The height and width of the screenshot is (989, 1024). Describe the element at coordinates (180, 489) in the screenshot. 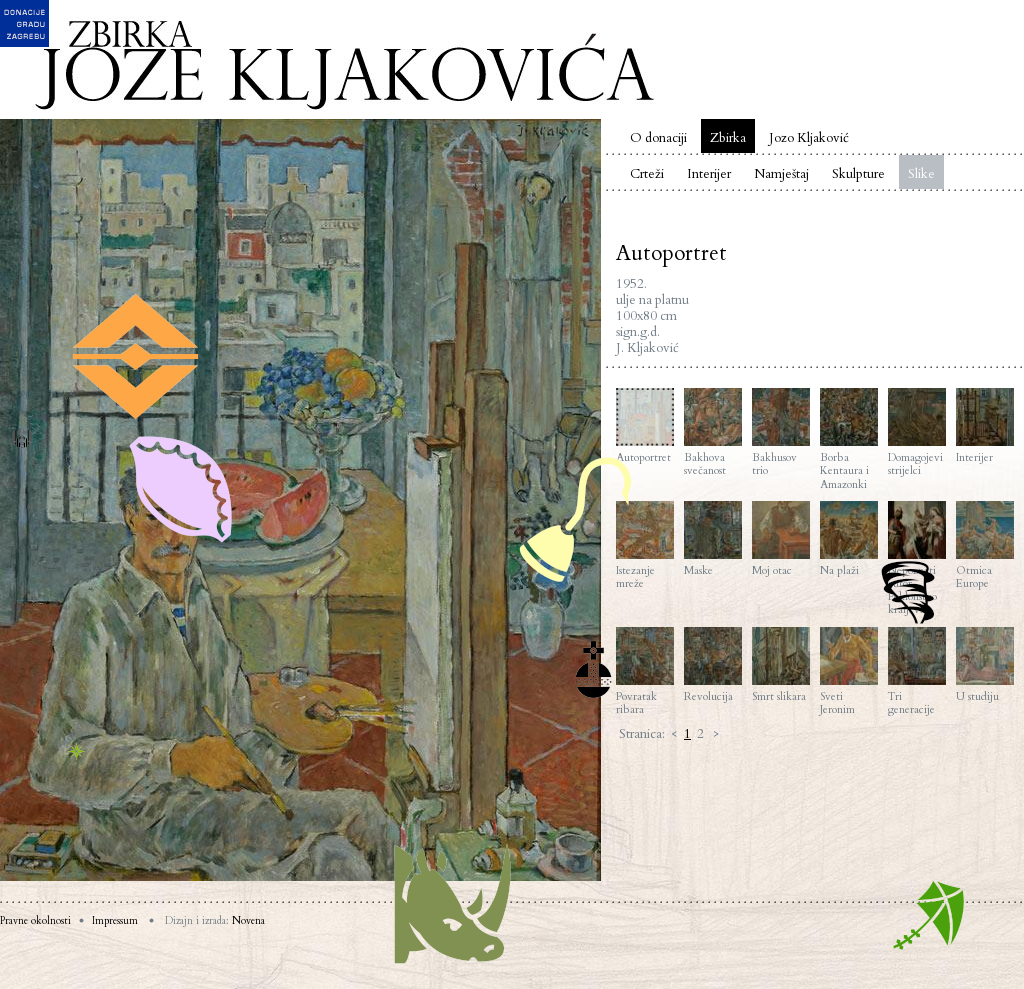

I see `select dumpling as a food item` at that location.